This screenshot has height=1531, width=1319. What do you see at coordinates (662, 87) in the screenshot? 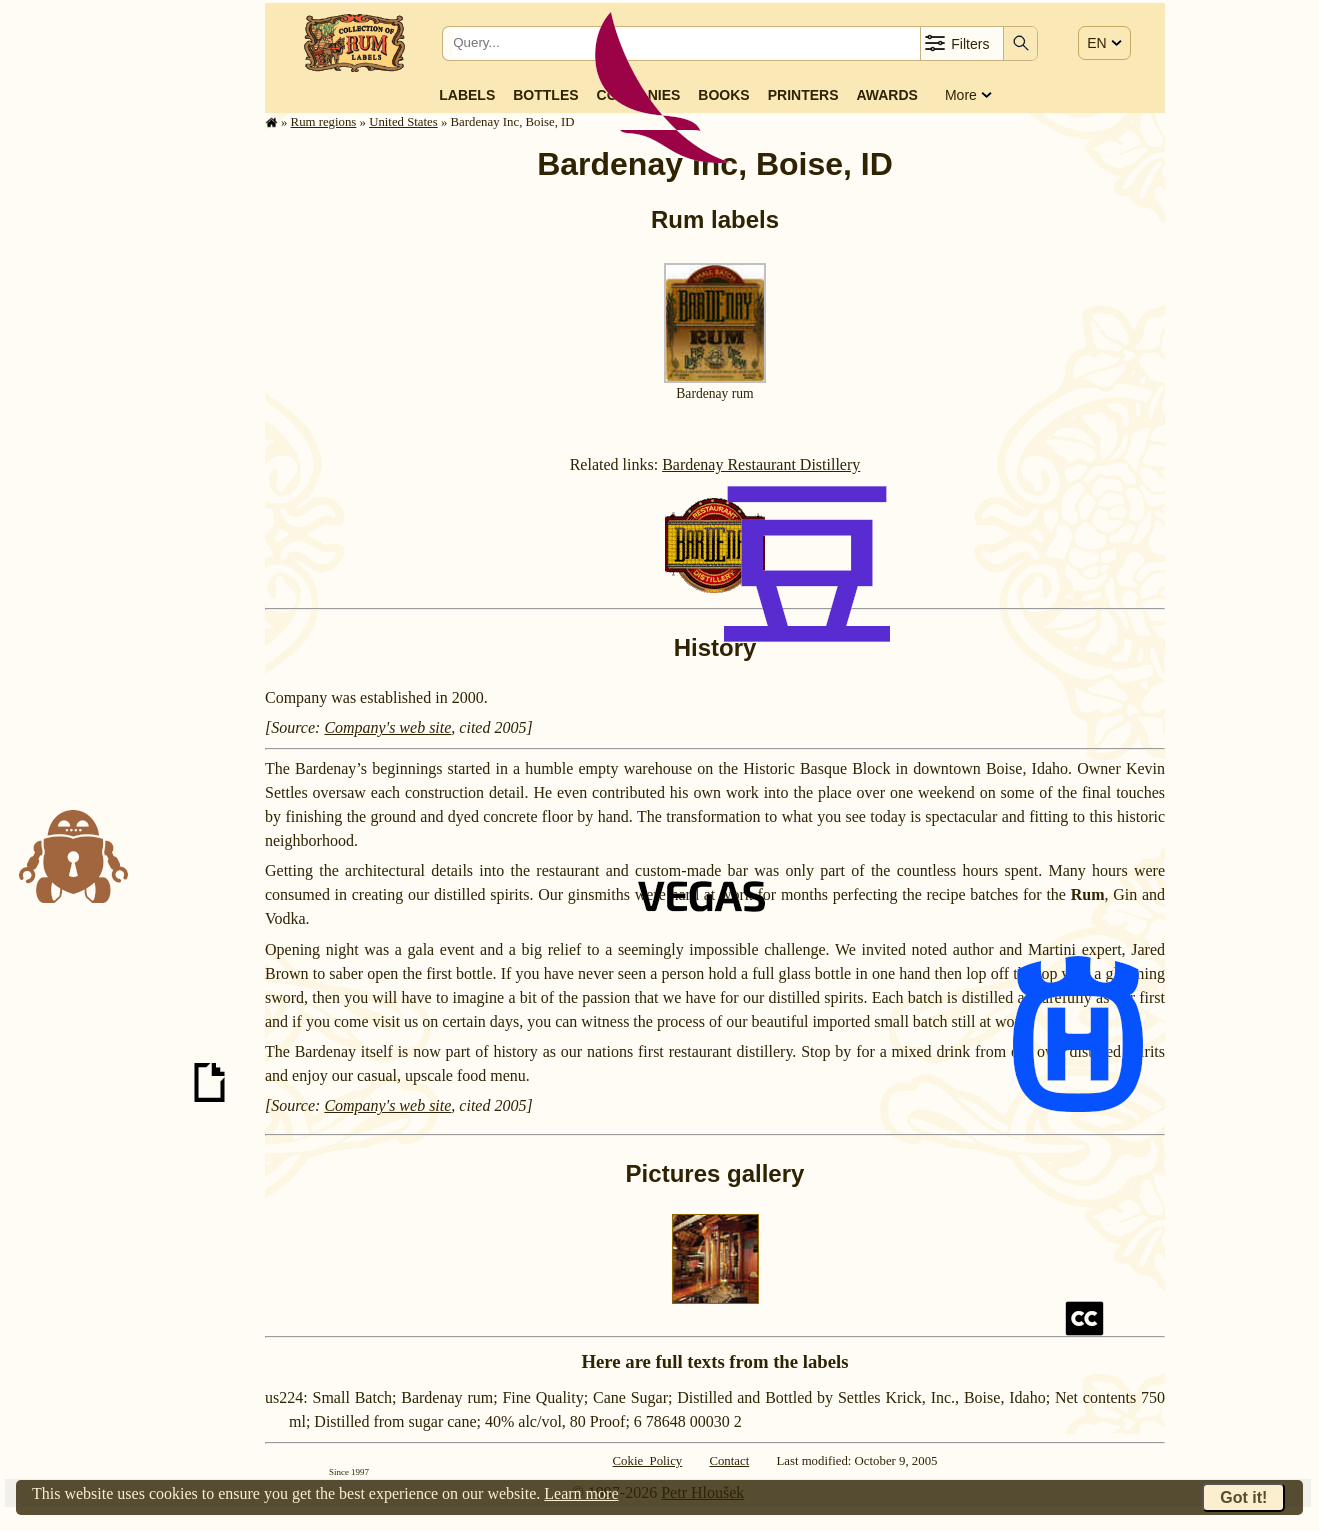
I see `avianca airline app or website` at bounding box center [662, 87].